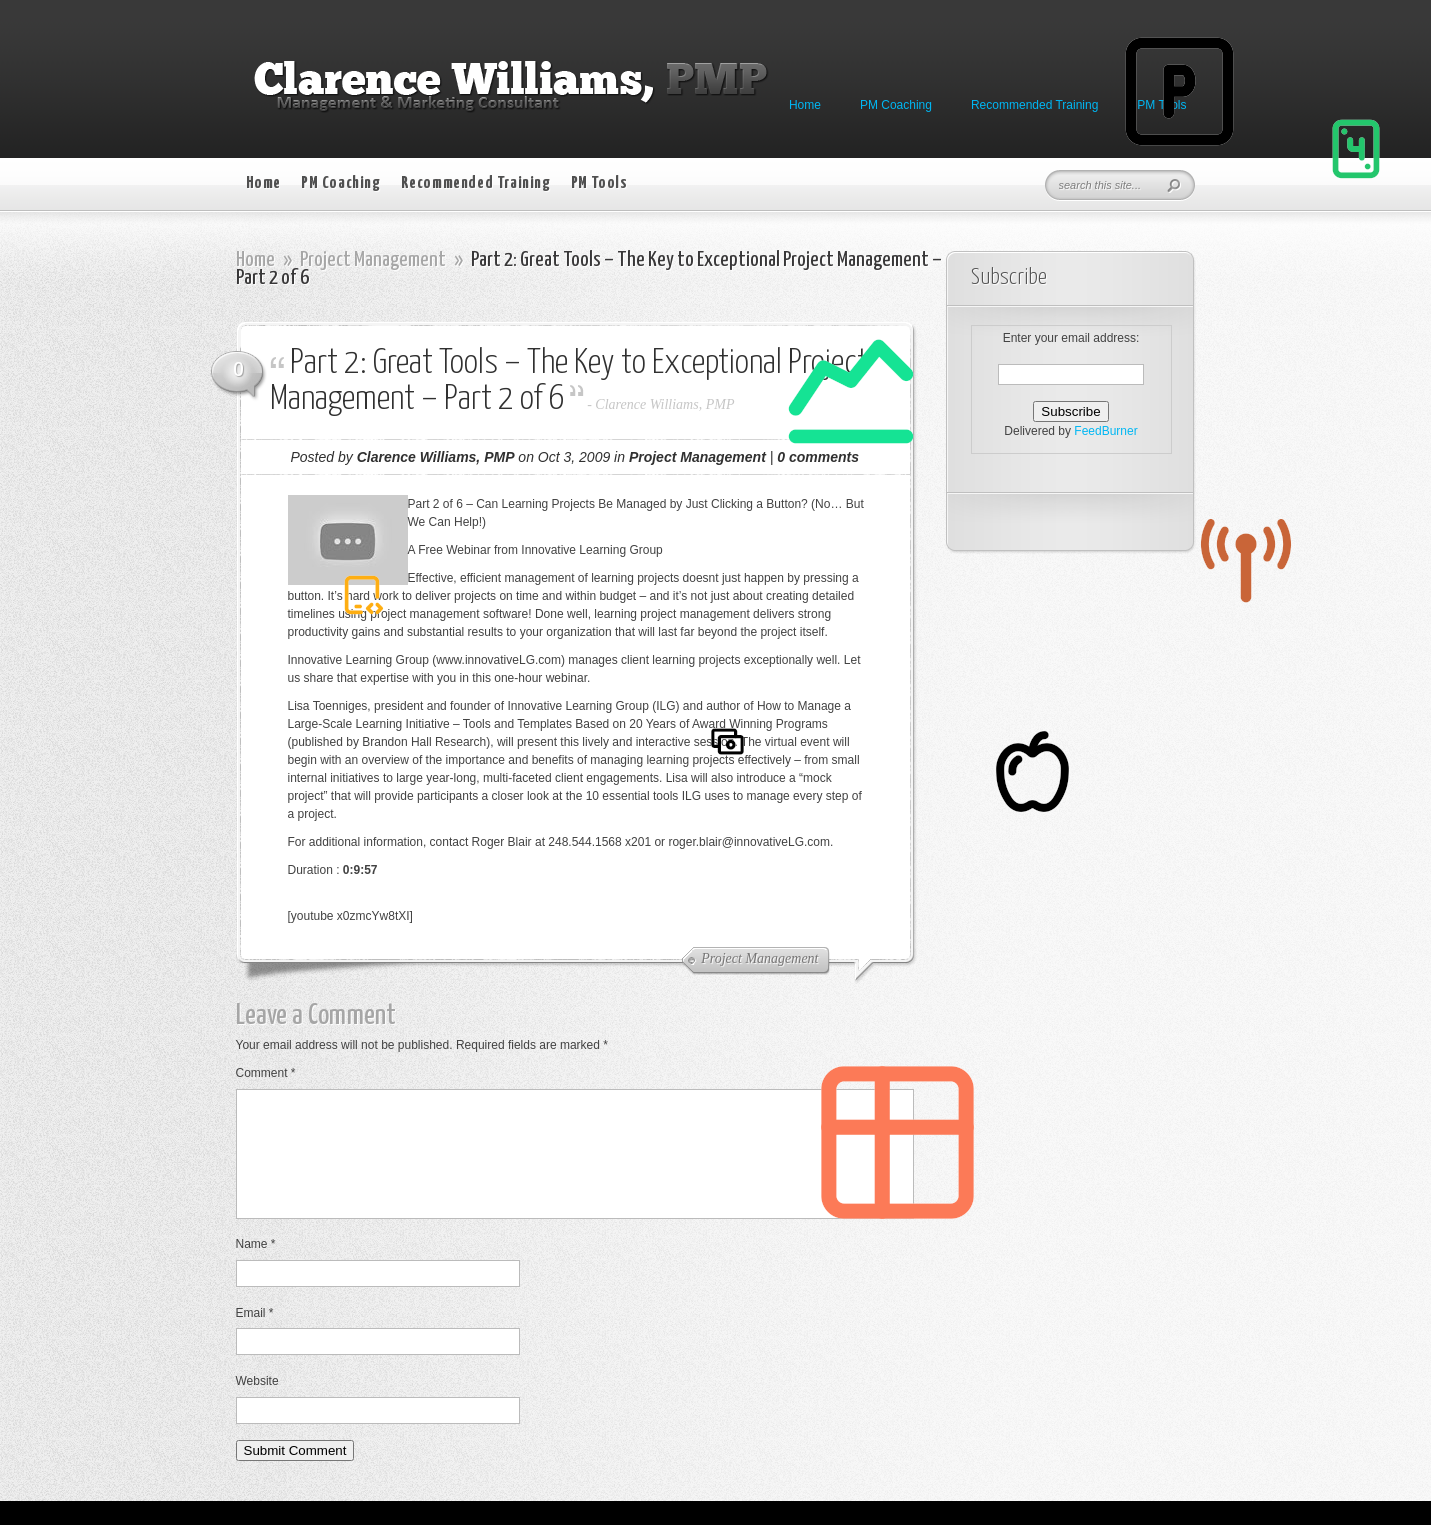  What do you see at coordinates (1032, 771) in the screenshot?
I see `access health or nutrition tracking features` at bounding box center [1032, 771].